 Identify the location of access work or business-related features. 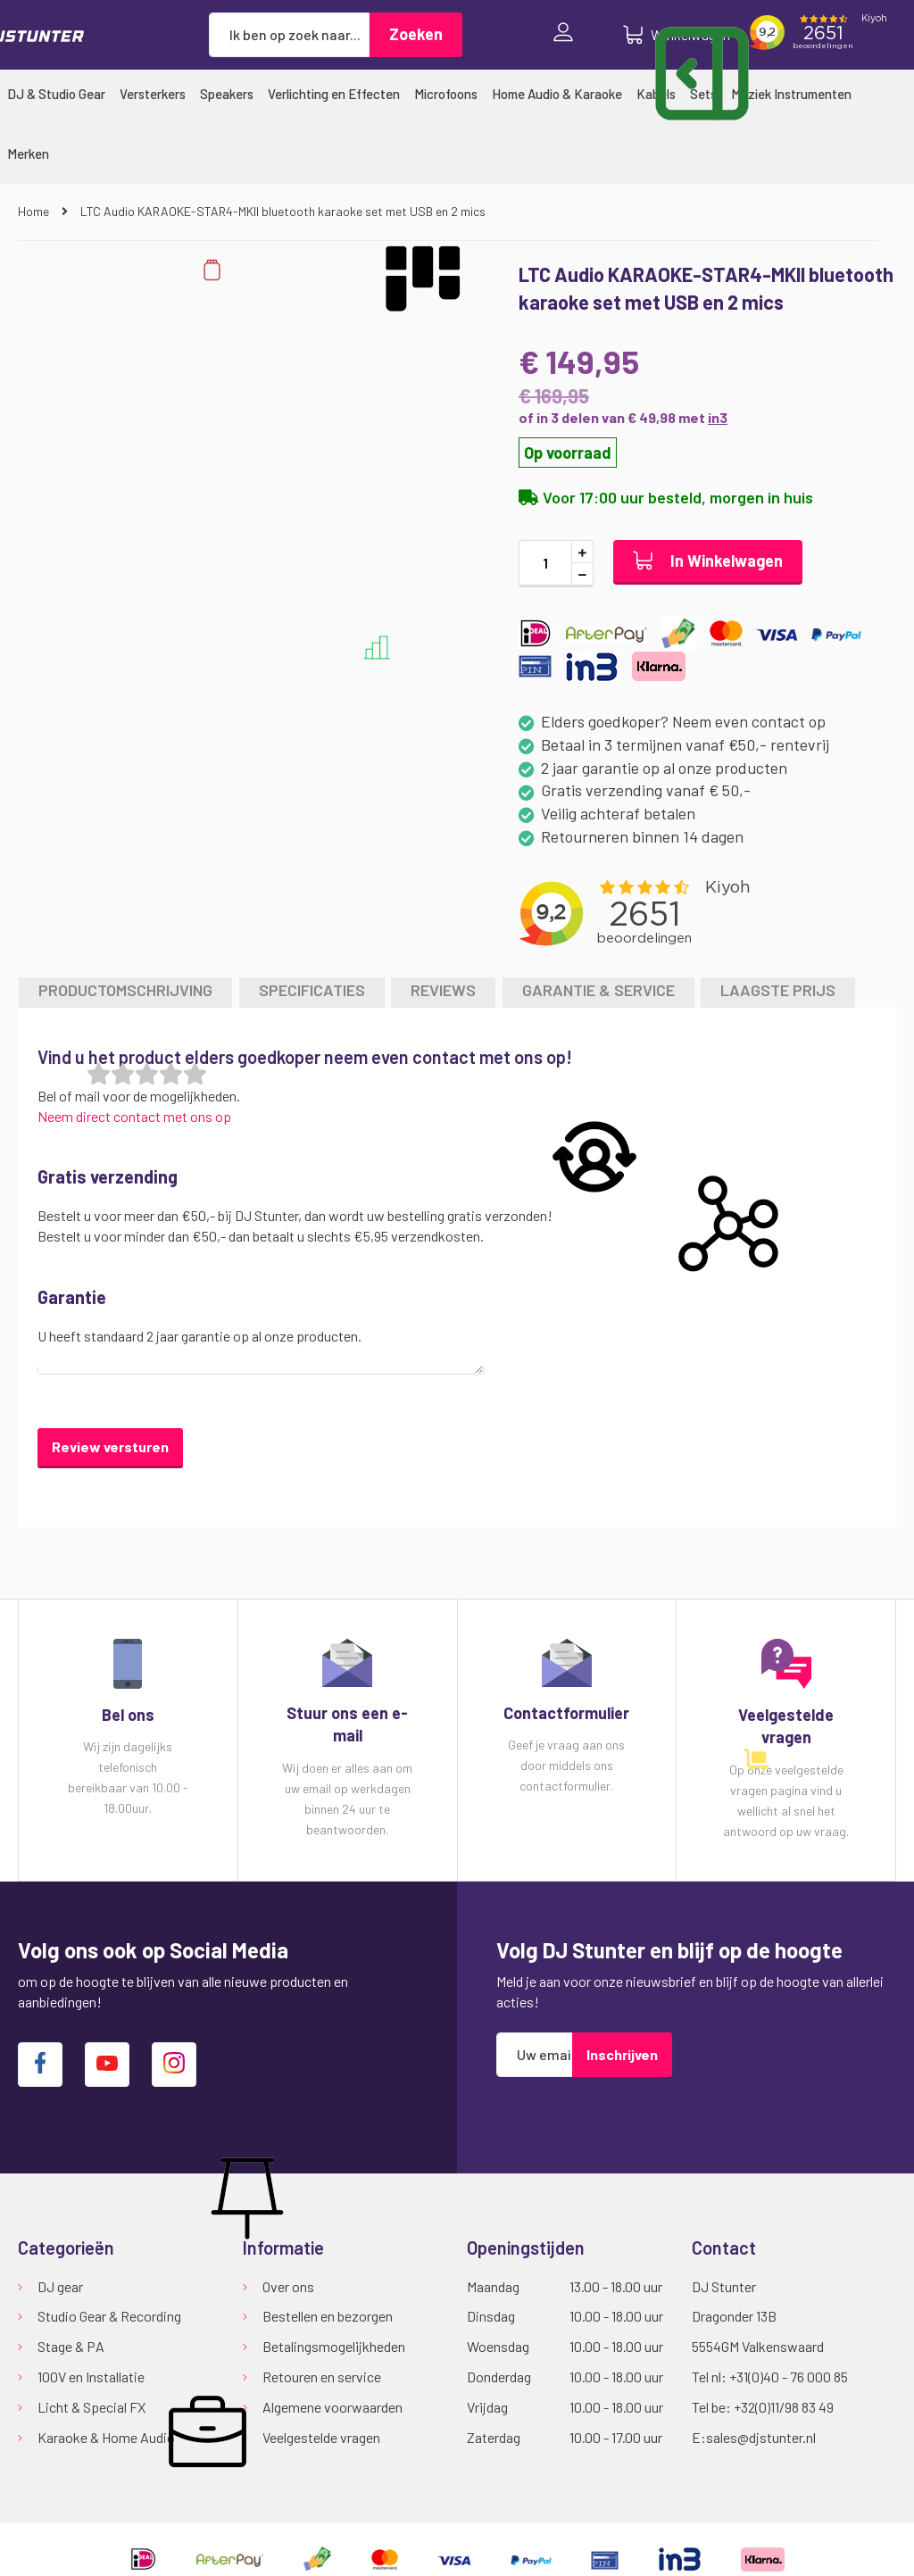
(207, 2434).